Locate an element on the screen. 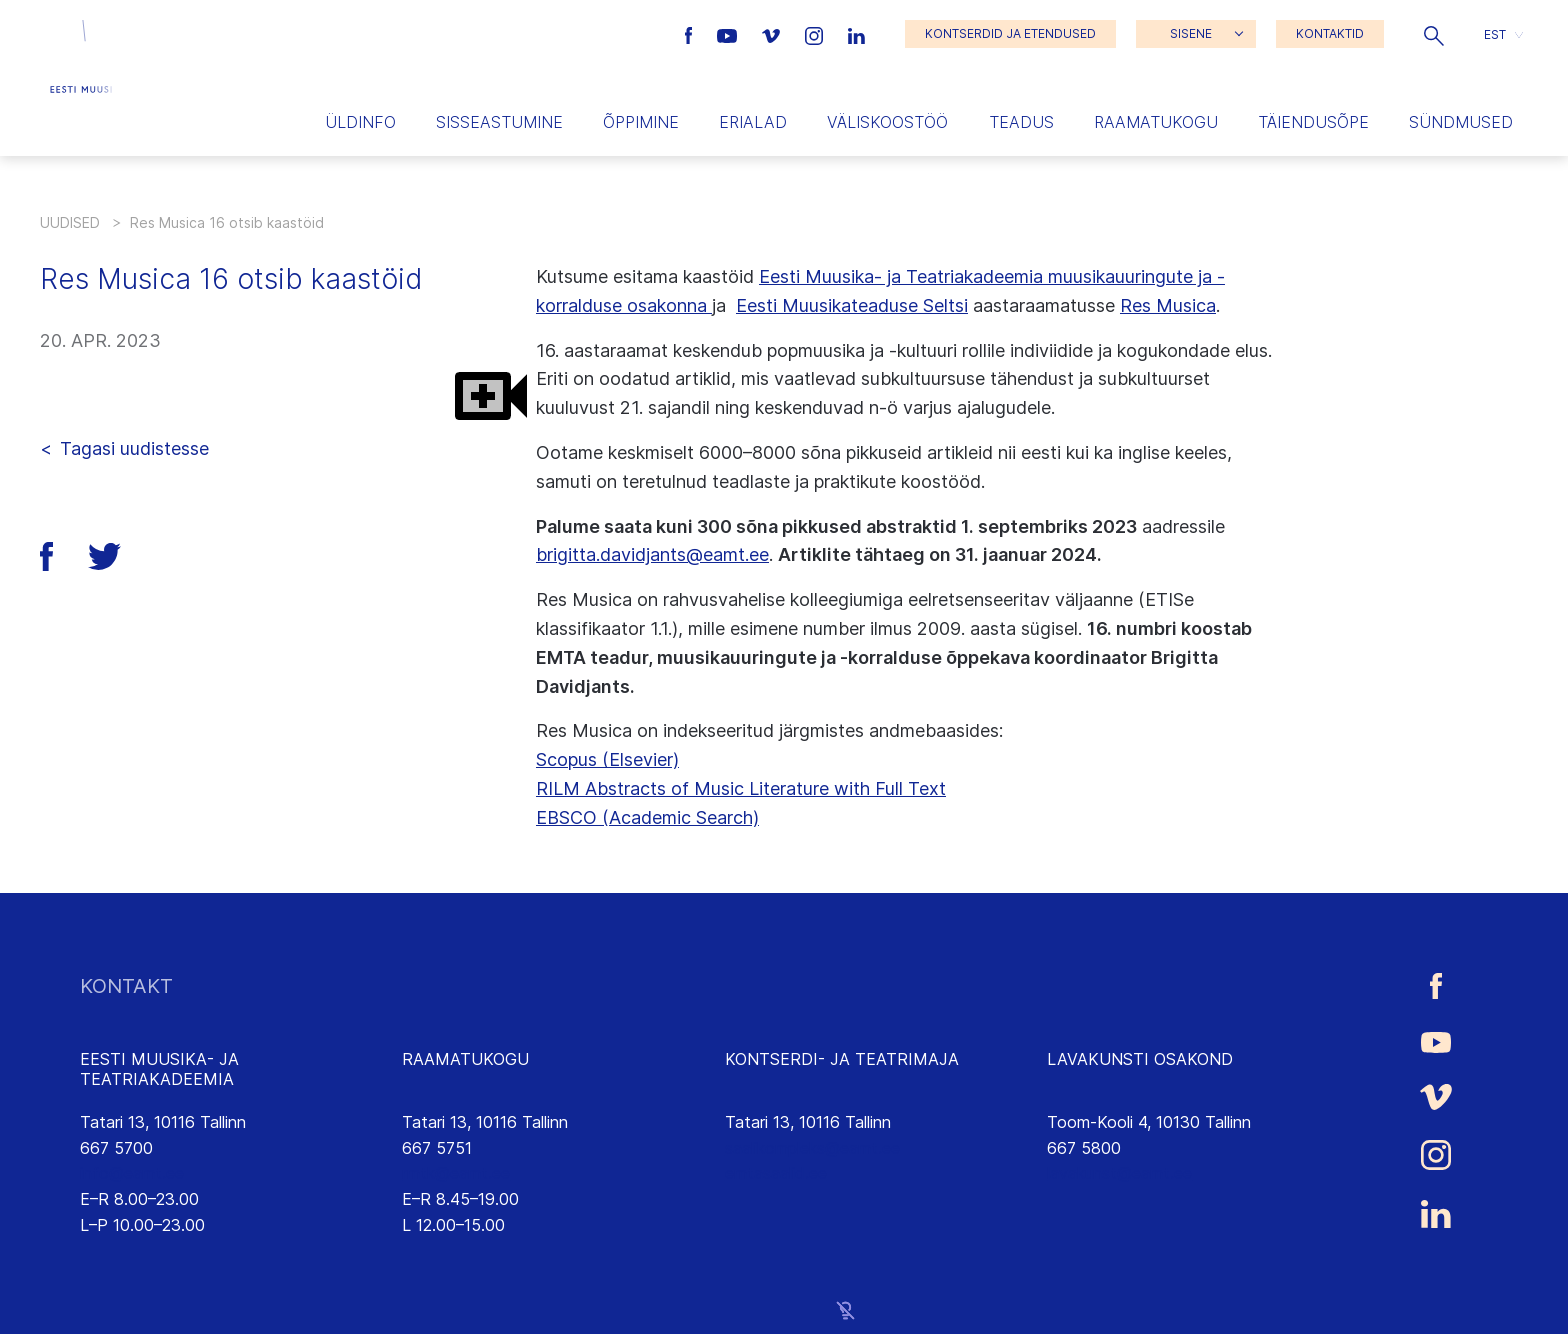  turn off lights or disable lighting is located at coordinates (845, 1310).